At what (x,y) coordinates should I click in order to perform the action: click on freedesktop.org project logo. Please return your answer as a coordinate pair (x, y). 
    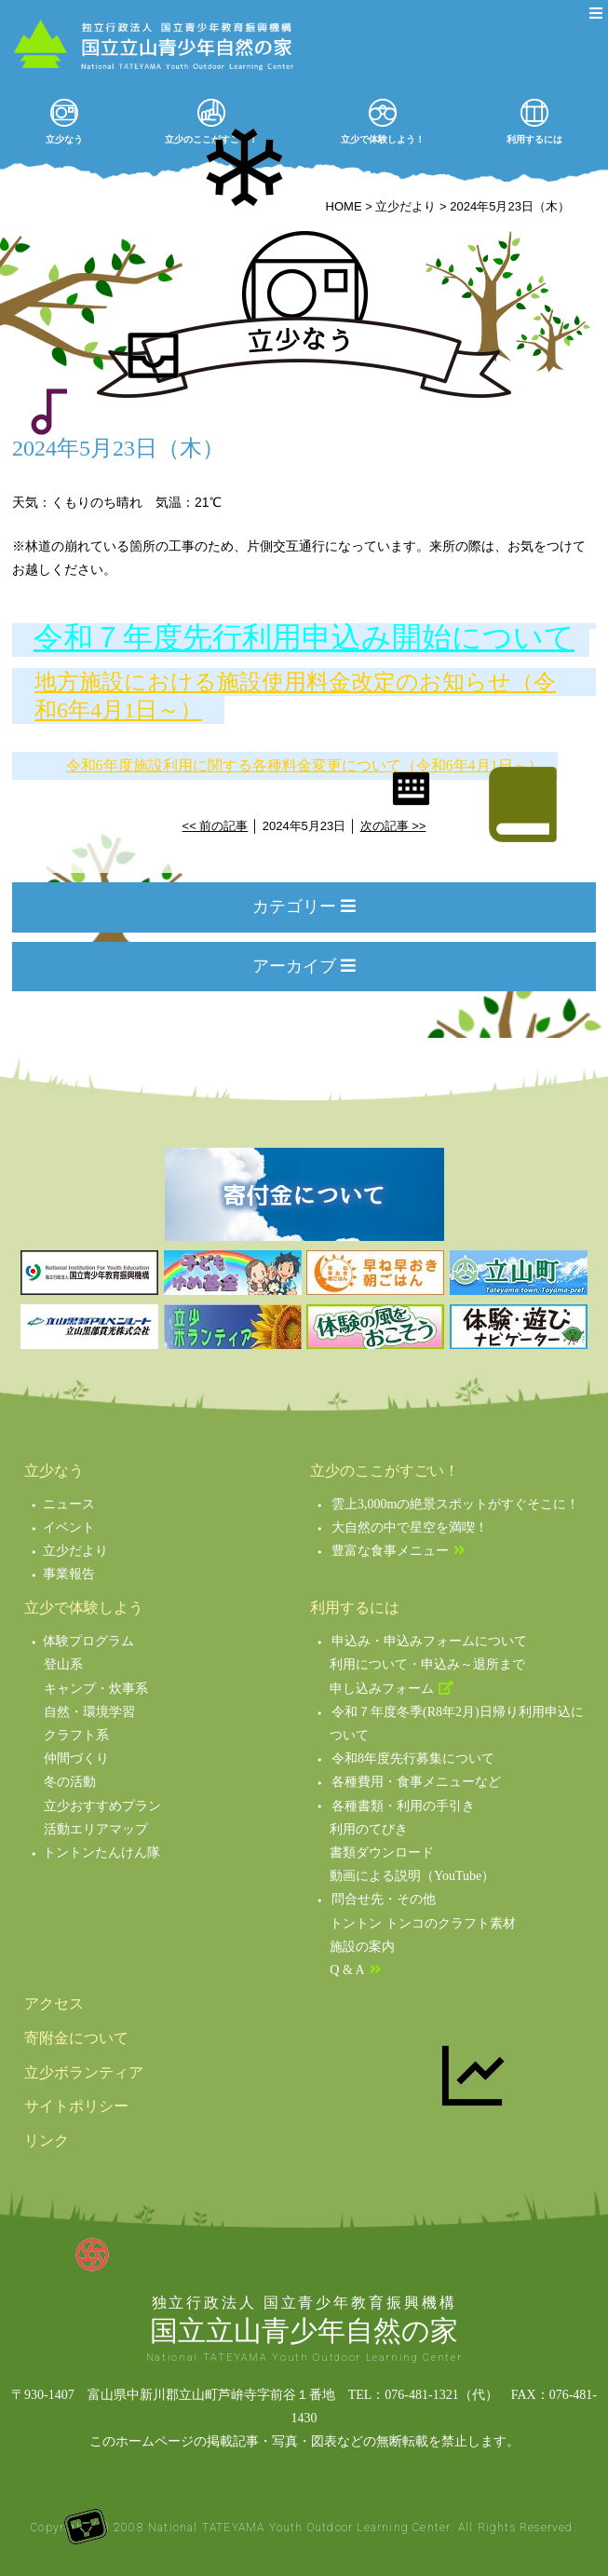
    Looking at the image, I should click on (86, 2527).